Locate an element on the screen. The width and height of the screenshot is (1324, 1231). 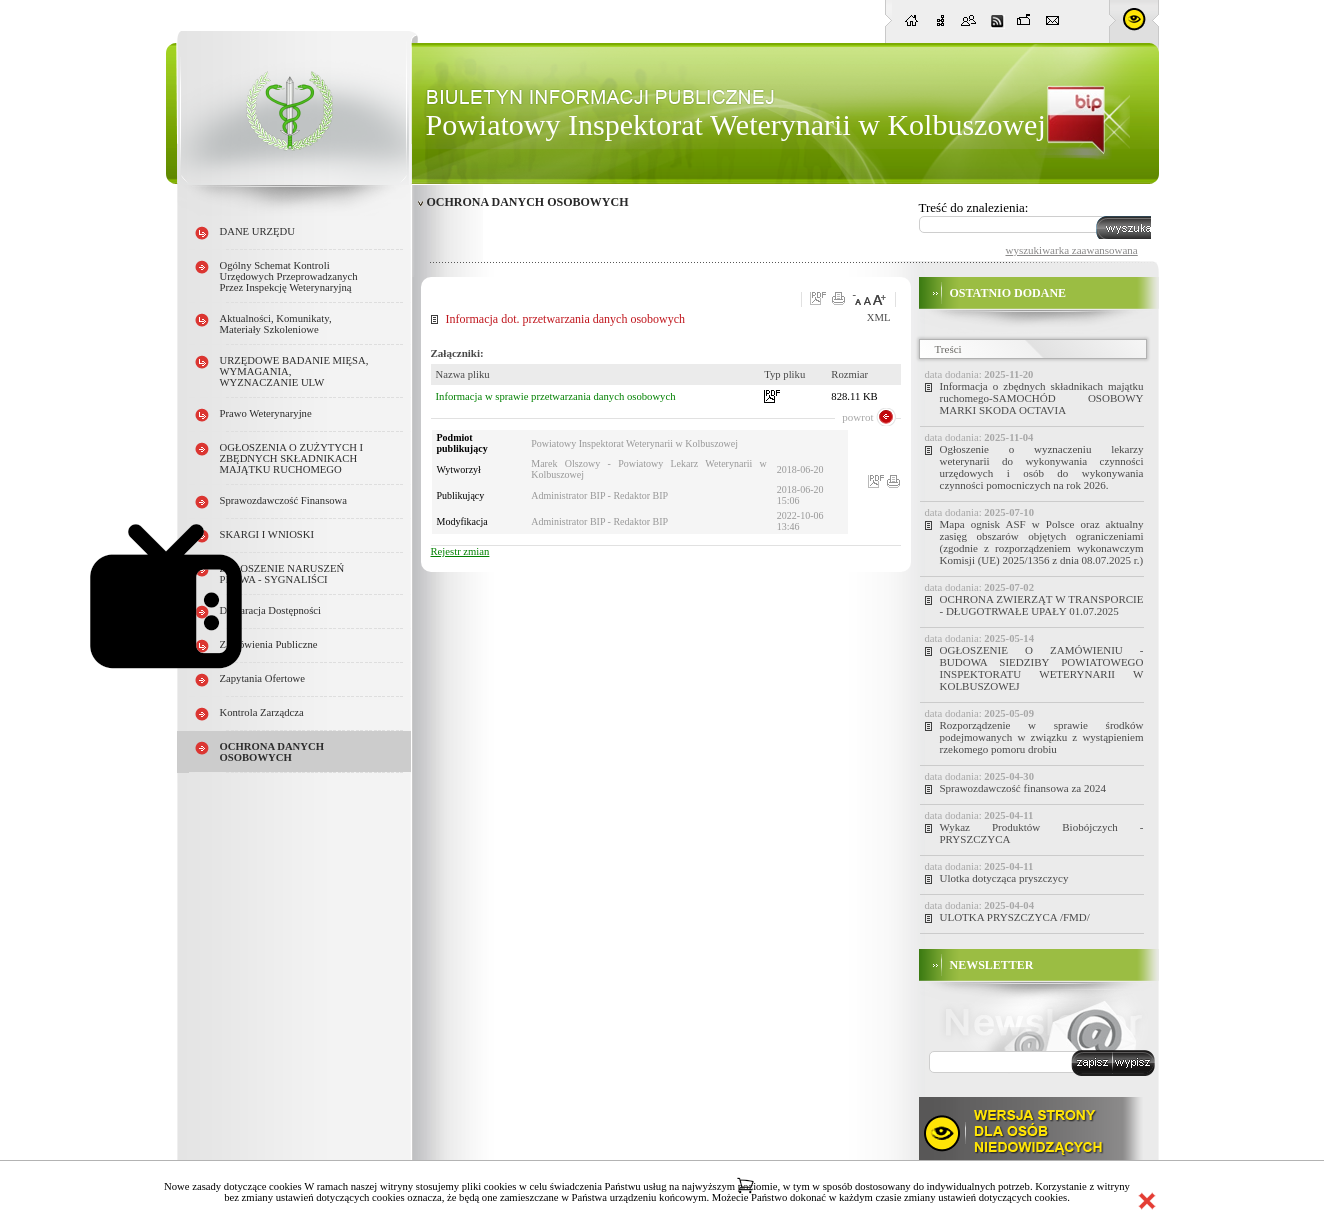
access classic TV or broadcast content is located at coordinates (166, 600).